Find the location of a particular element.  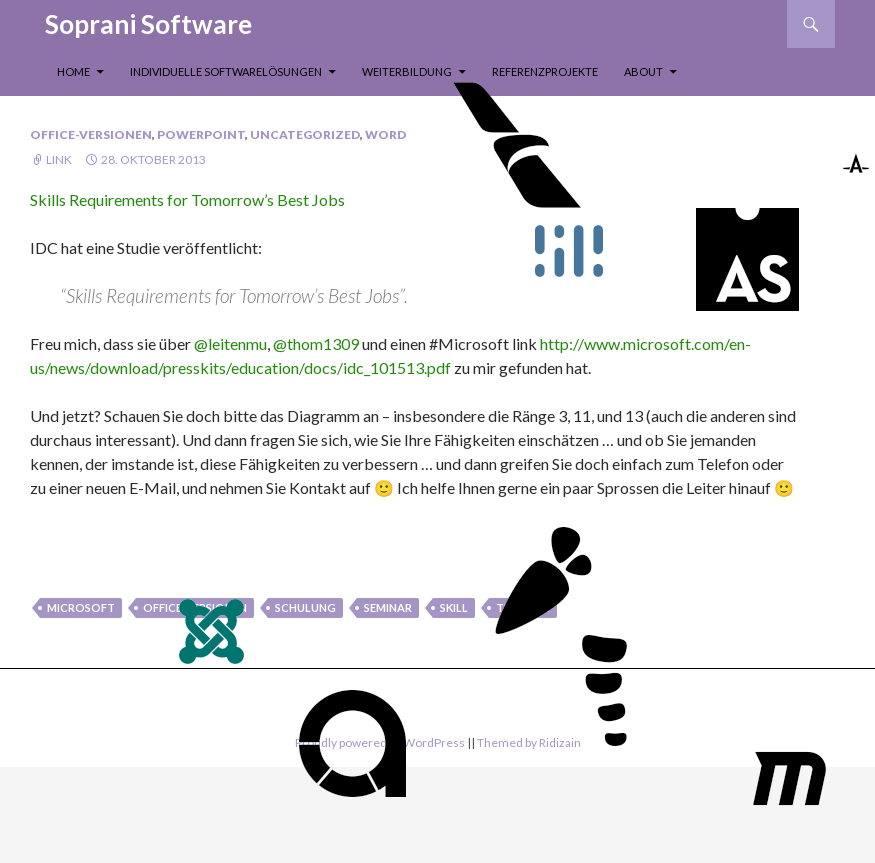

AssemblyScript programming language logo is located at coordinates (747, 259).